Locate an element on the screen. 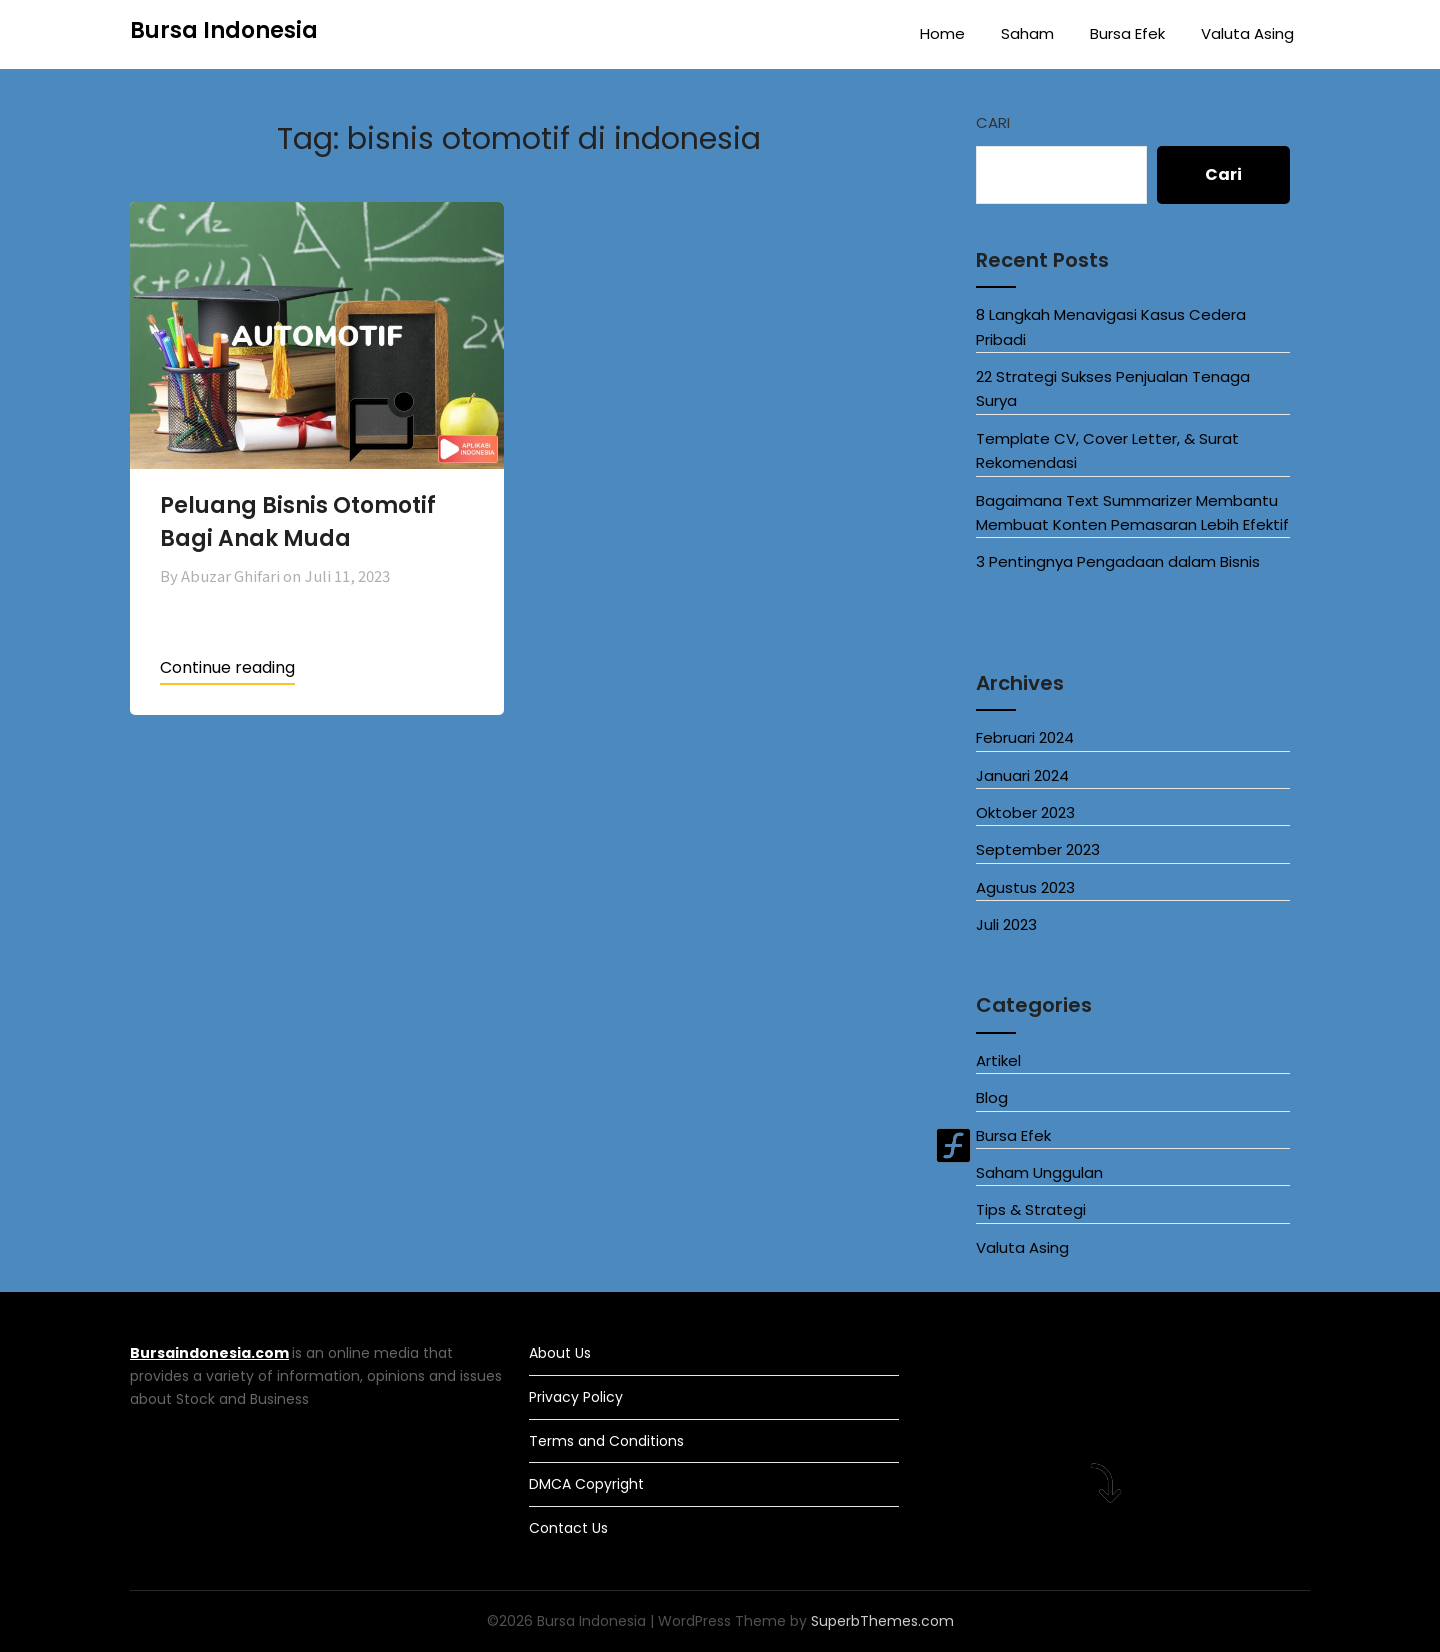  access or create a function in code editor is located at coordinates (953, 1145).